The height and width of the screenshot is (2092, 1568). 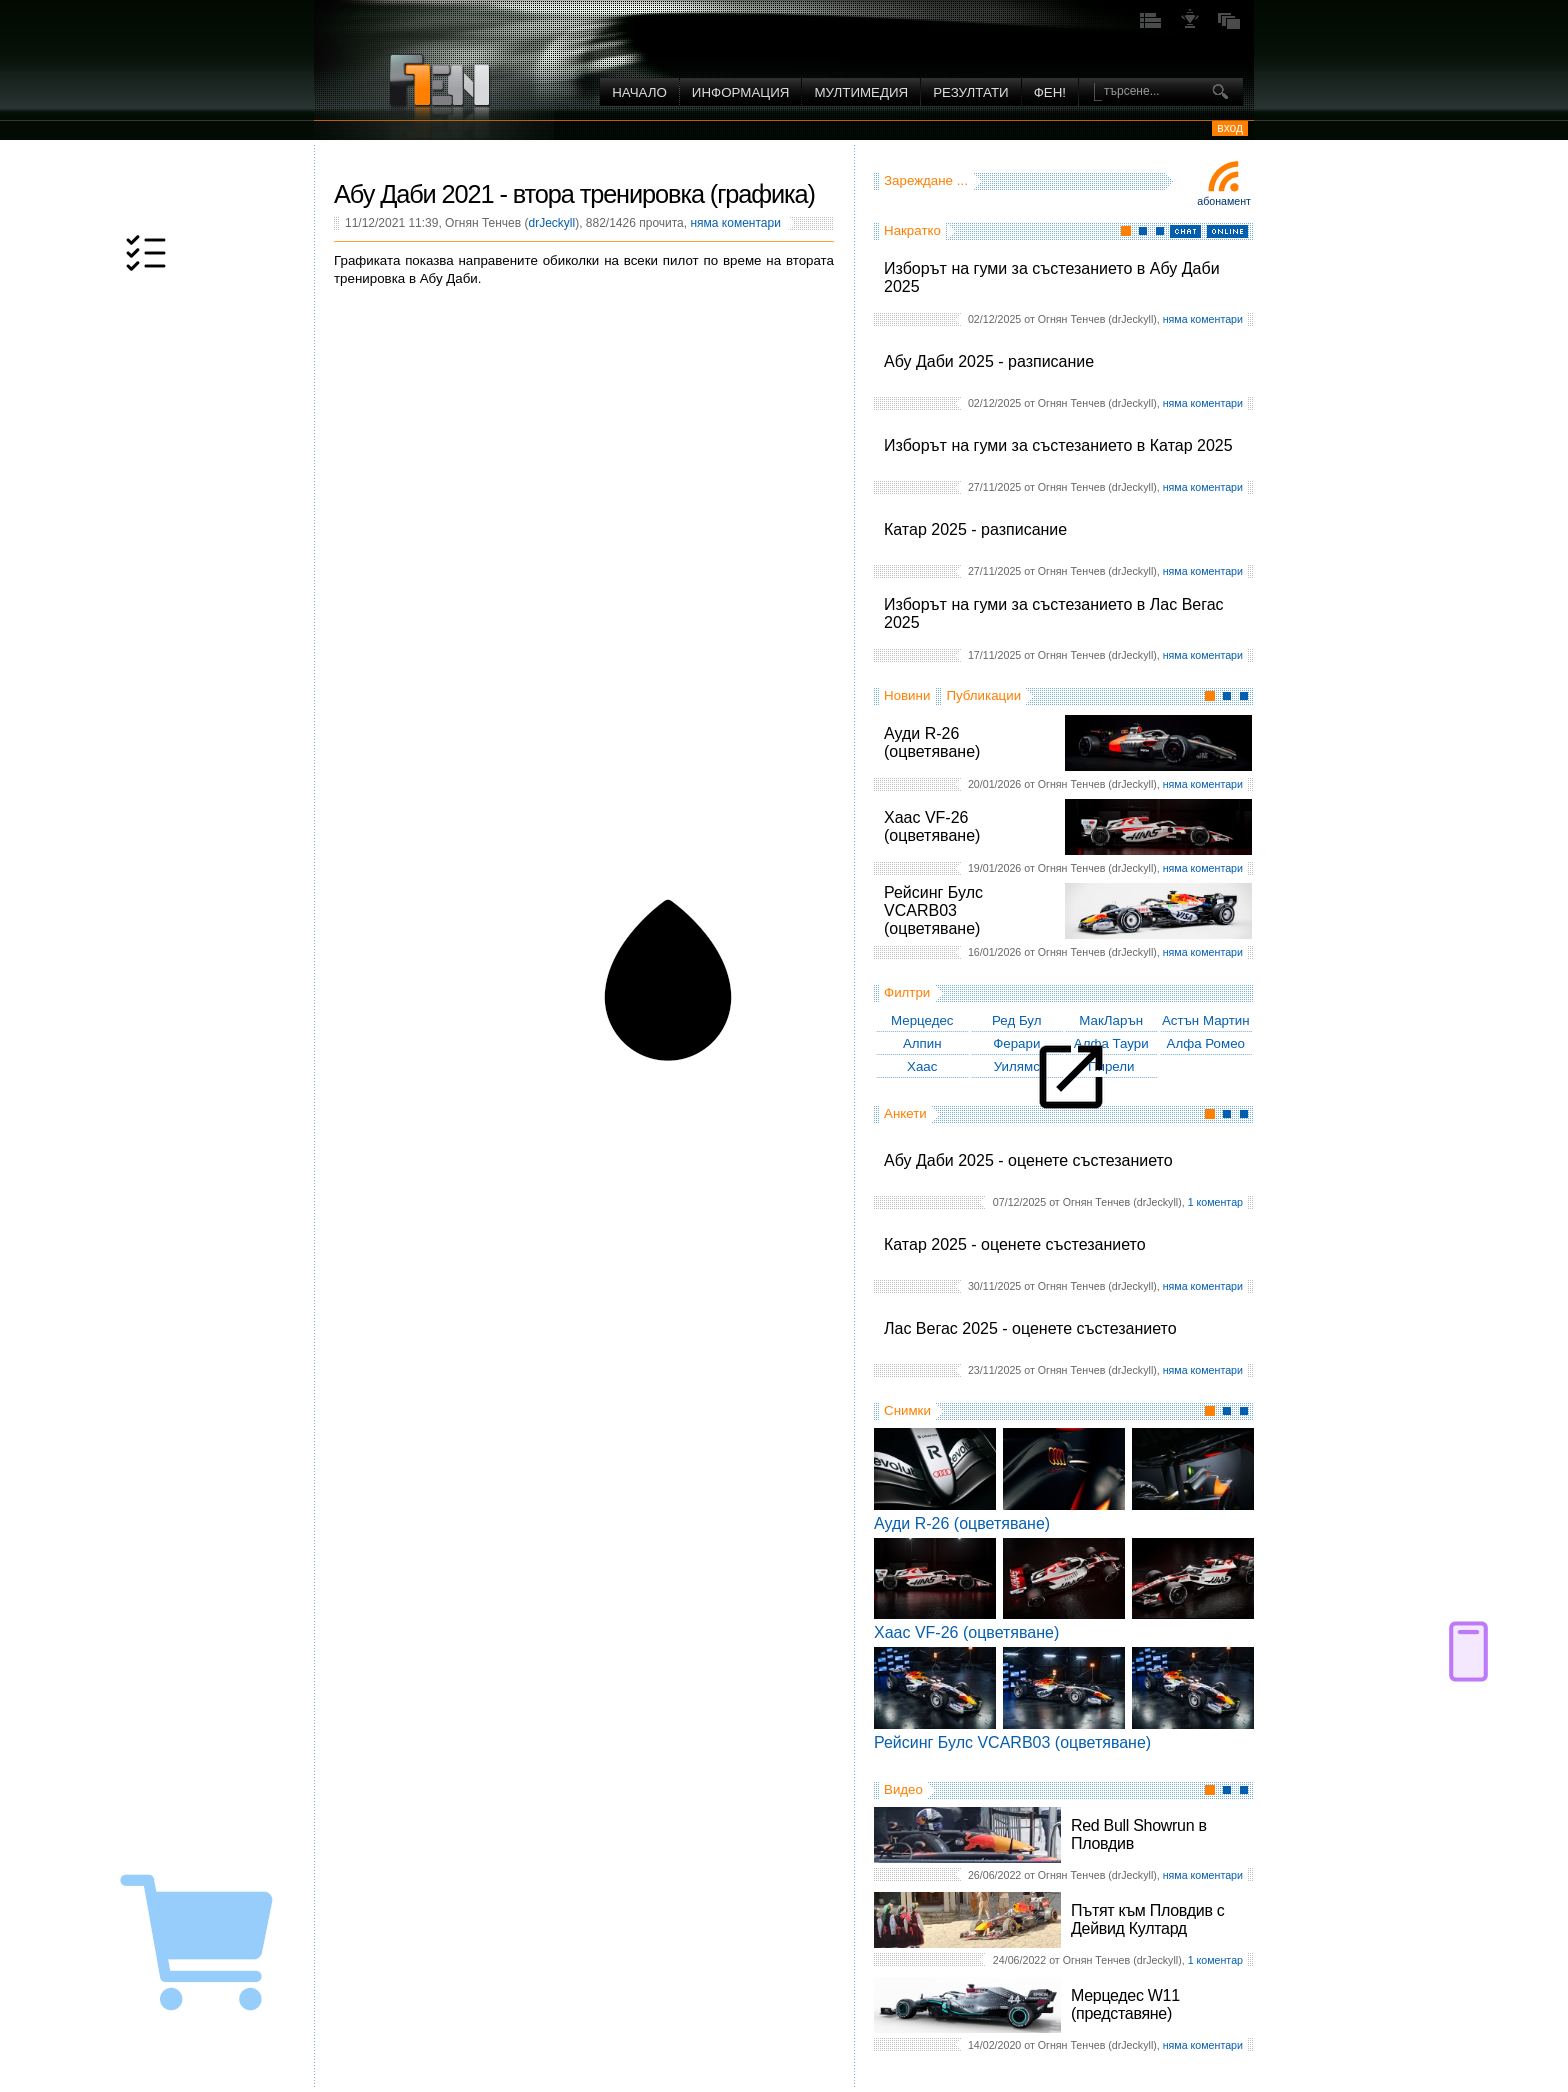 I want to click on mobile device with speaker enabled, so click(x=1468, y=1651).